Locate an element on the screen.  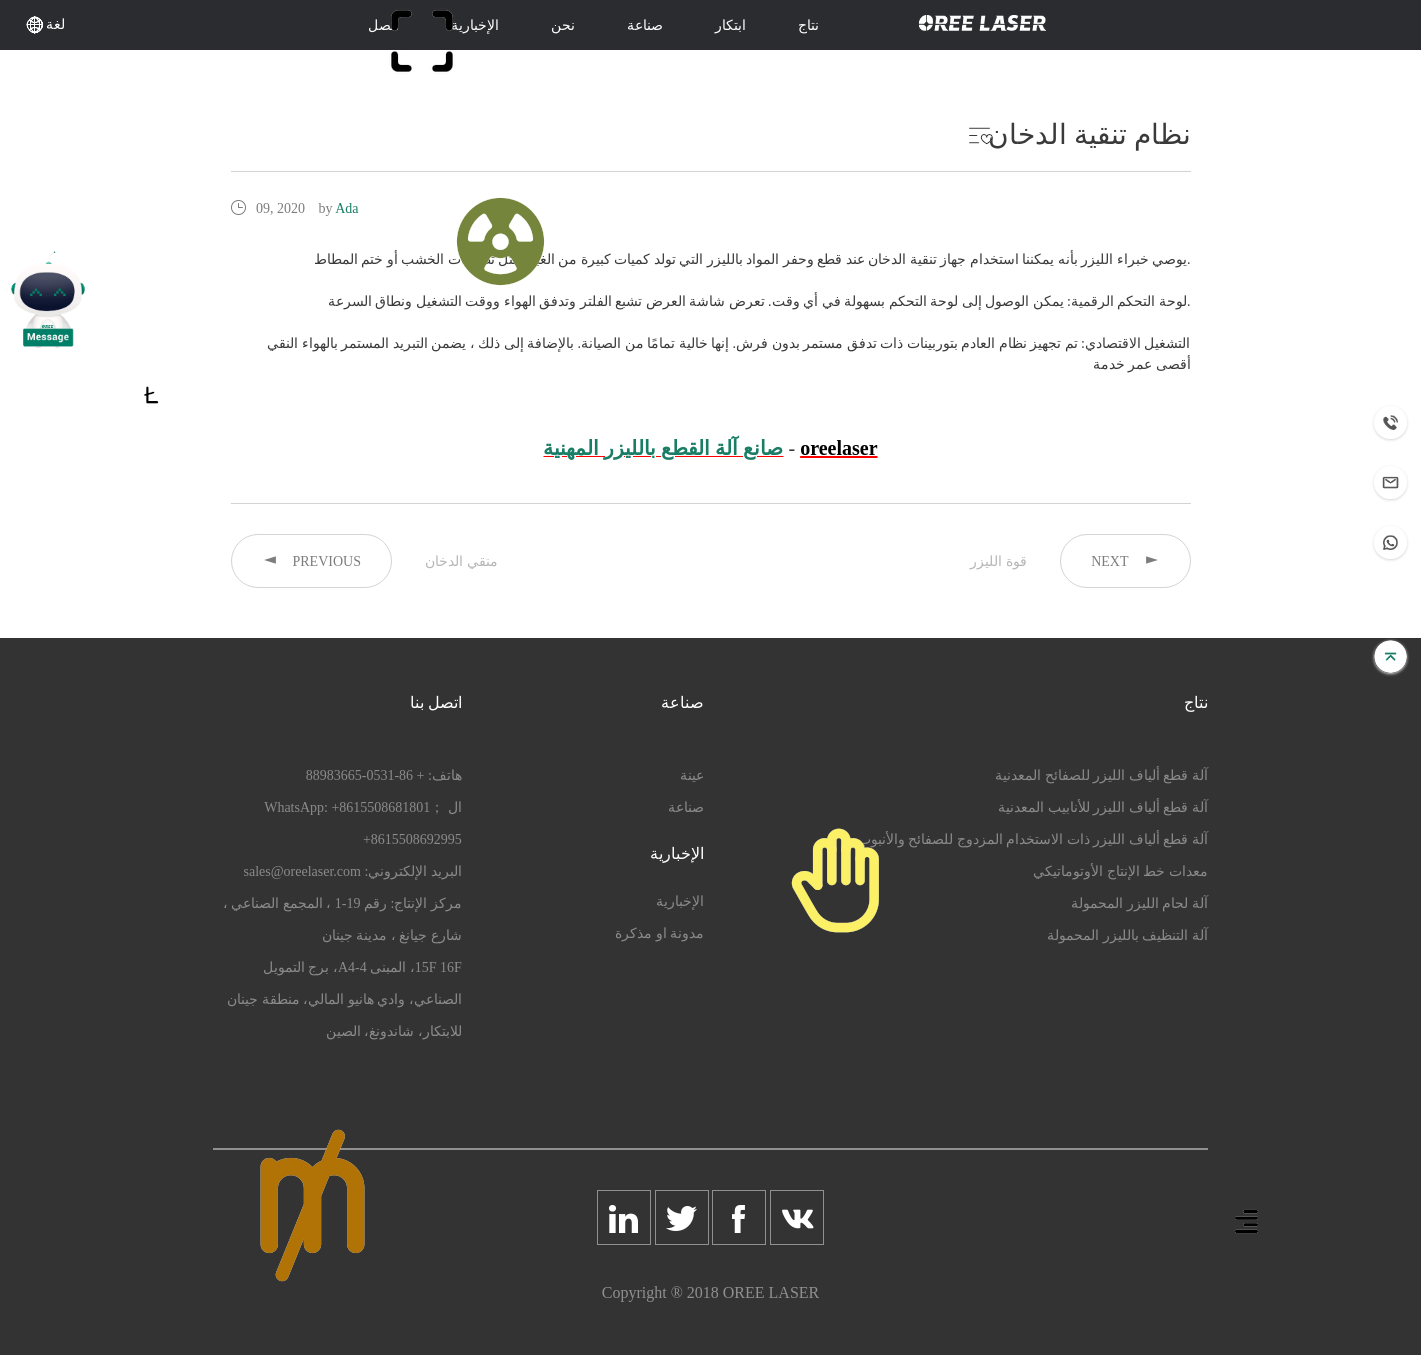
indicates currency in Ethiopian birr is located at coordinates (312, 1205).